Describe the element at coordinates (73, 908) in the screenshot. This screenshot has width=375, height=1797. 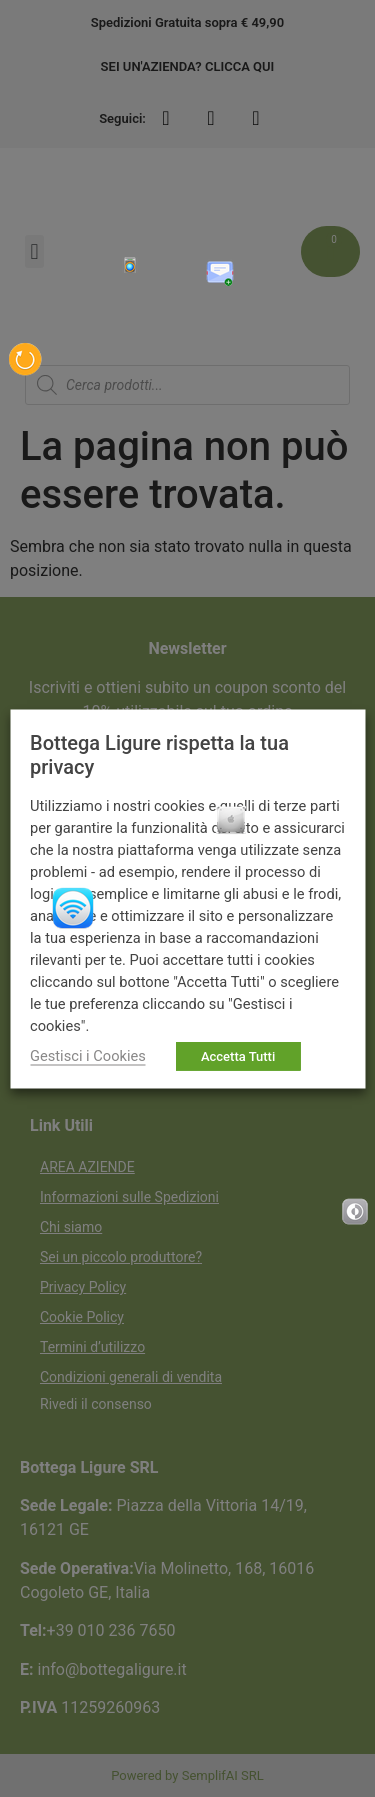
I see `open AirPort Utility to manage wireless network settings` at that location.